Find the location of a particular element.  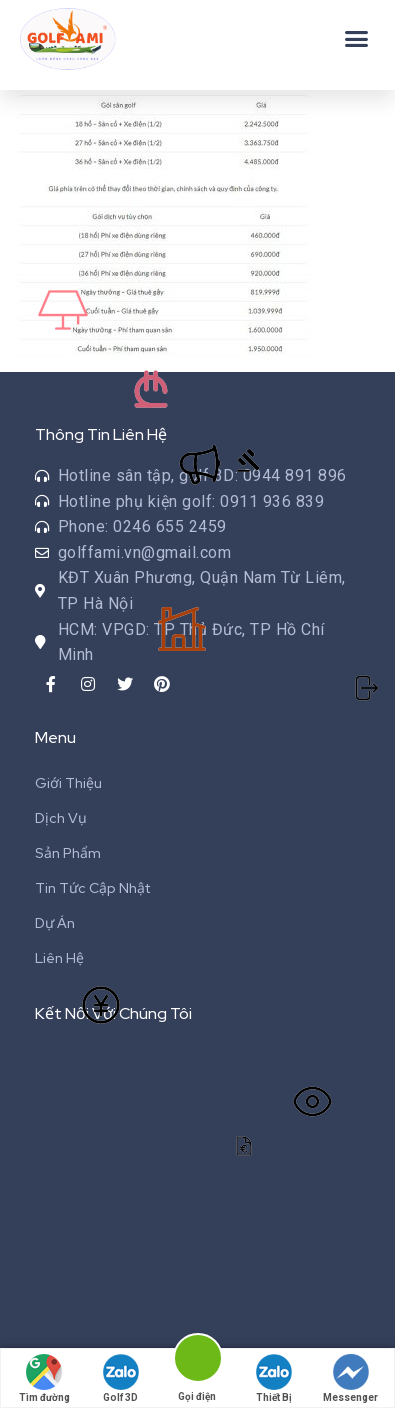

log out of your account is located at coordinates (365, 688).